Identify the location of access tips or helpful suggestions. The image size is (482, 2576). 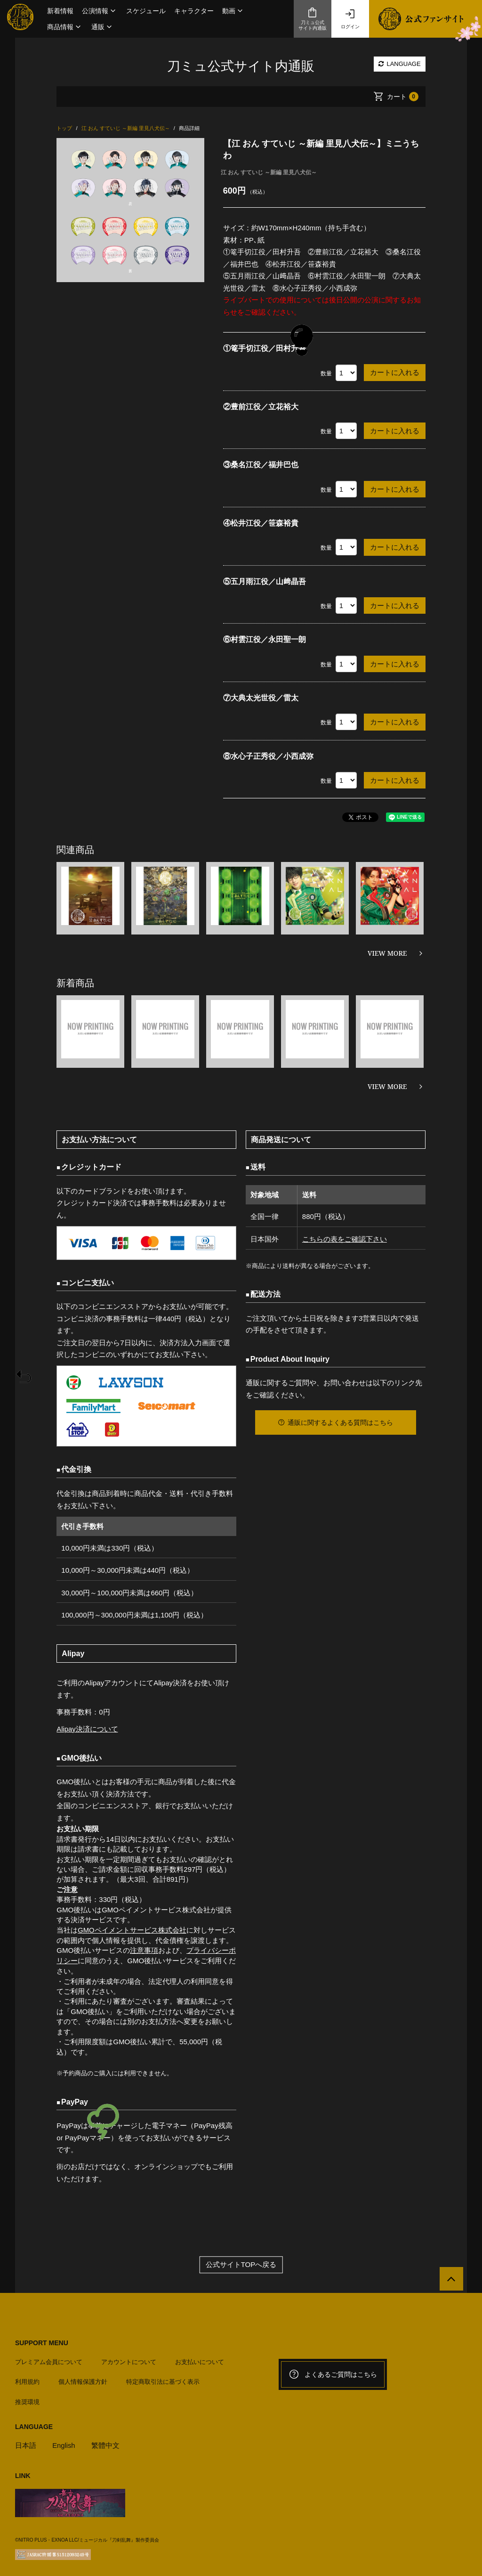
(302, 340).